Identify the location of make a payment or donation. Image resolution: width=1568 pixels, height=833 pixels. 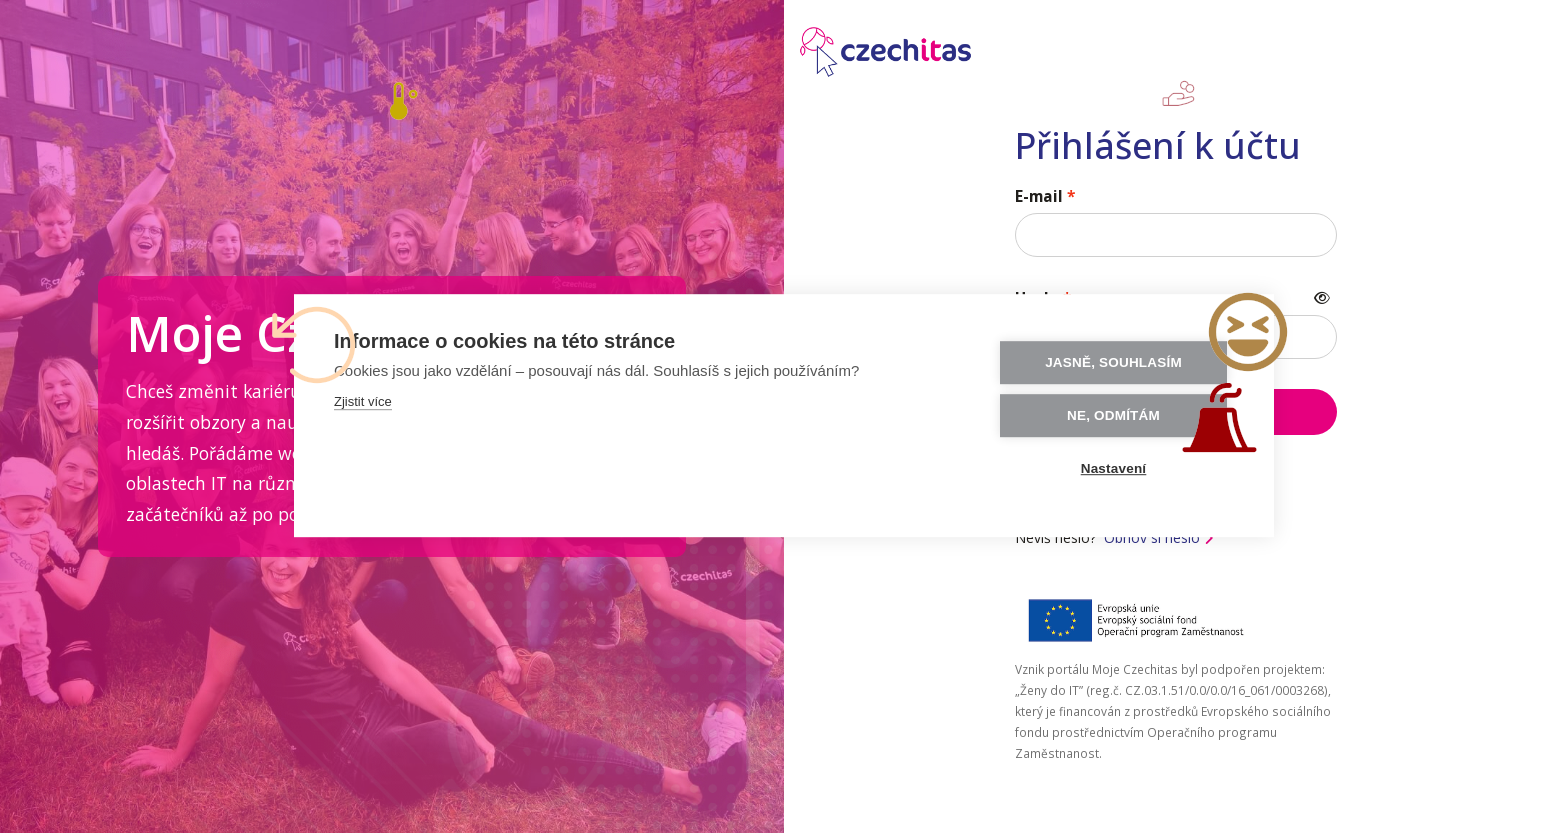
(1179, 94).